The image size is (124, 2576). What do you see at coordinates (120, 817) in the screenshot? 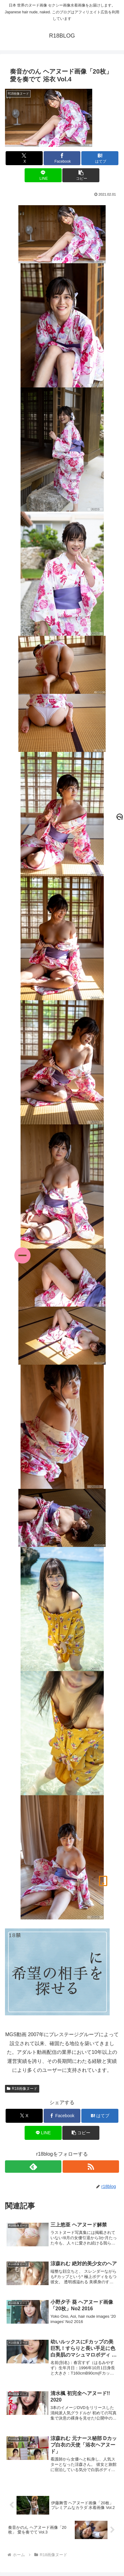
I see `remove a photo from your collection` at bounding box center [120, 817].